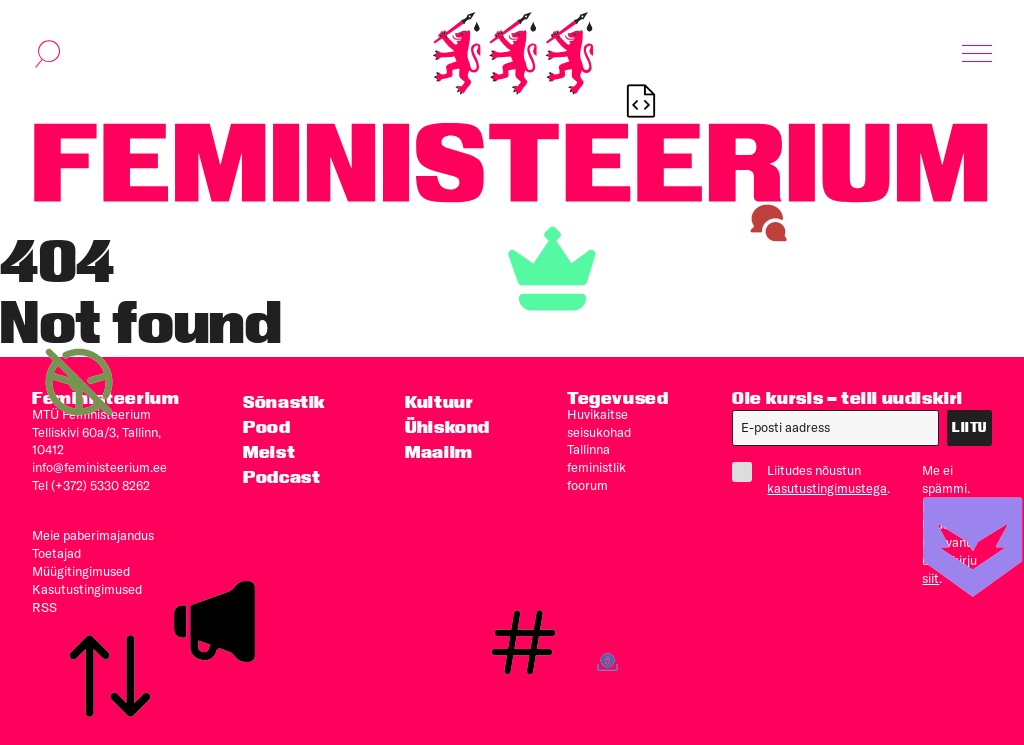 This screenshot has width=1024, height=745. I want to click on indicates membership in Discord's HypeSquad House of Bravery, so click(973, 547).